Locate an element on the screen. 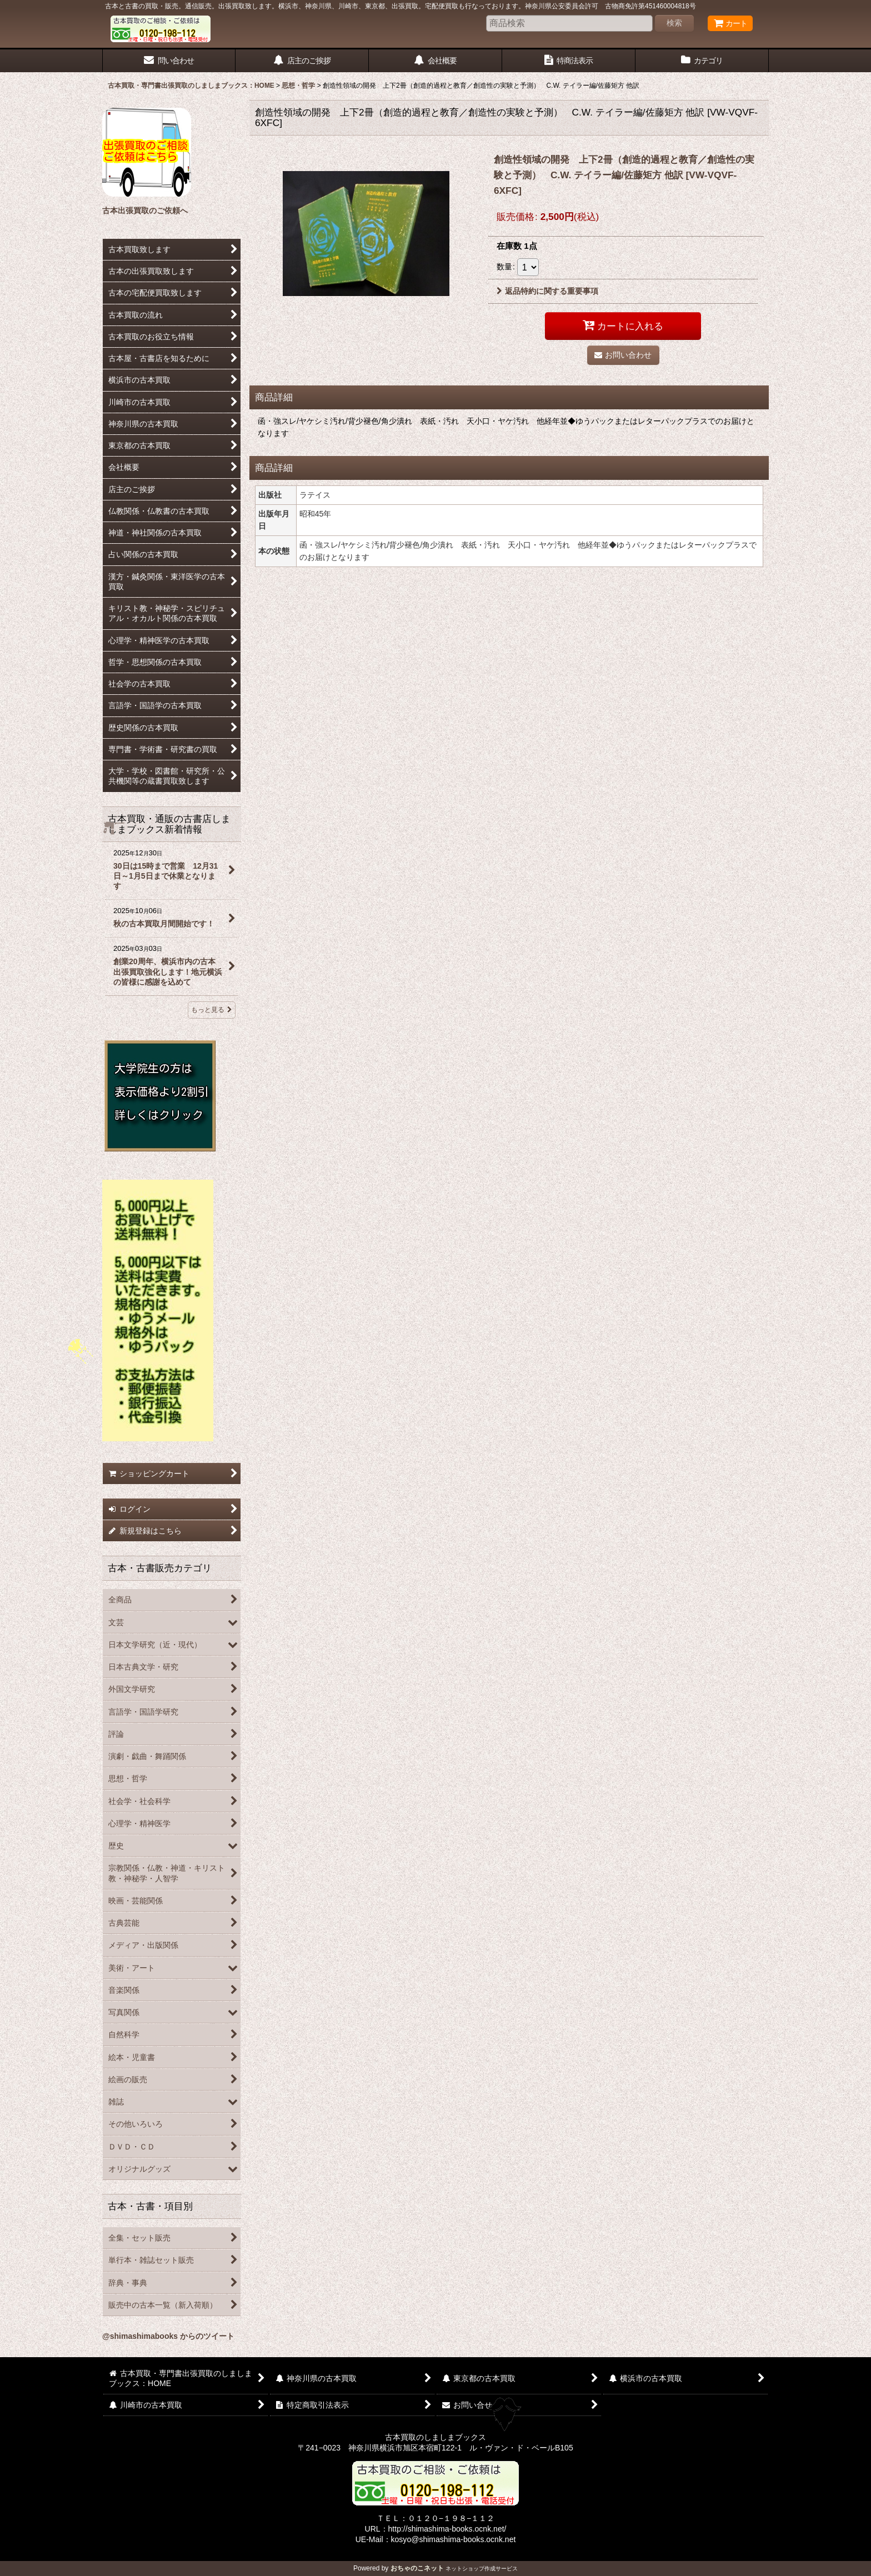 The image size is (871, 2576). strafe or sidestep movement control is located at coordinates (81, 1351).